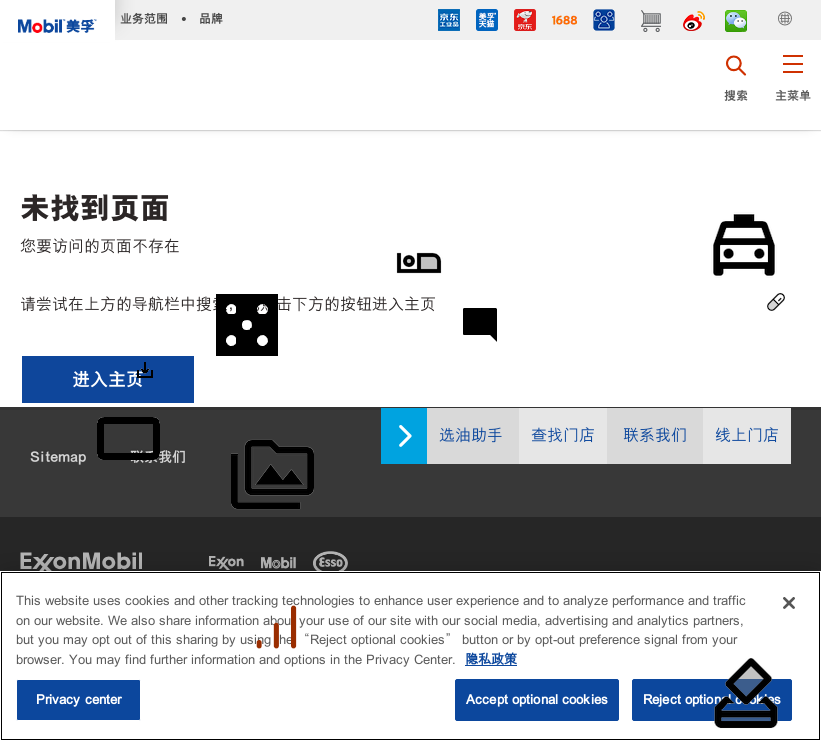 The width and height of the screenshot is (821, 741). Describe the element at coordinates (744, 245) in the screenshot. I see `request a taxi or rideshare` at that location.